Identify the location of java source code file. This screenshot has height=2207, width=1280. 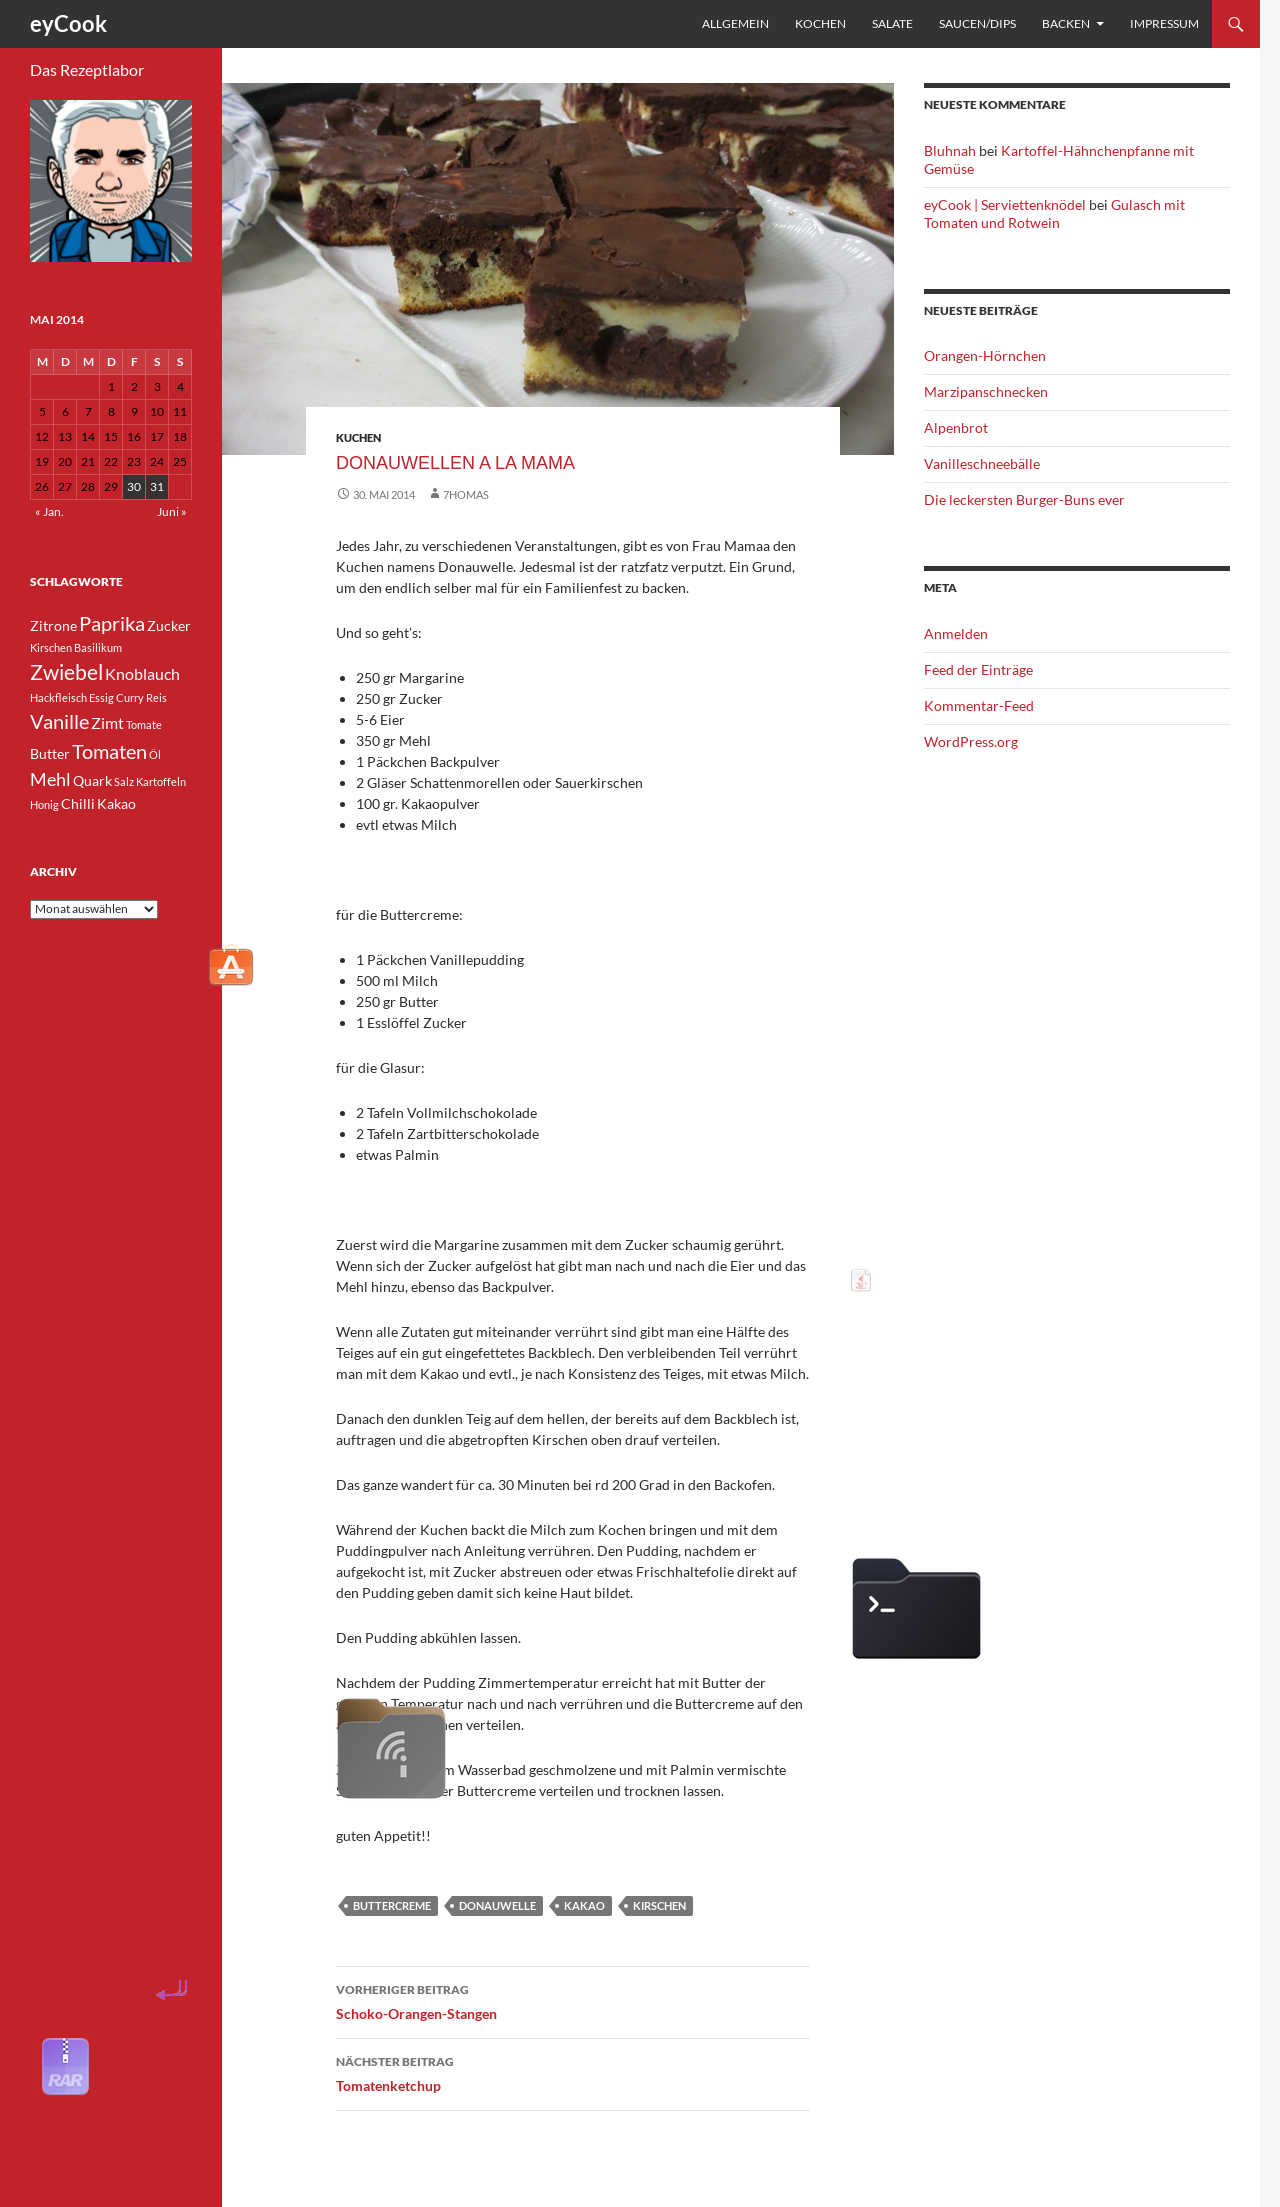
(861, 1280).